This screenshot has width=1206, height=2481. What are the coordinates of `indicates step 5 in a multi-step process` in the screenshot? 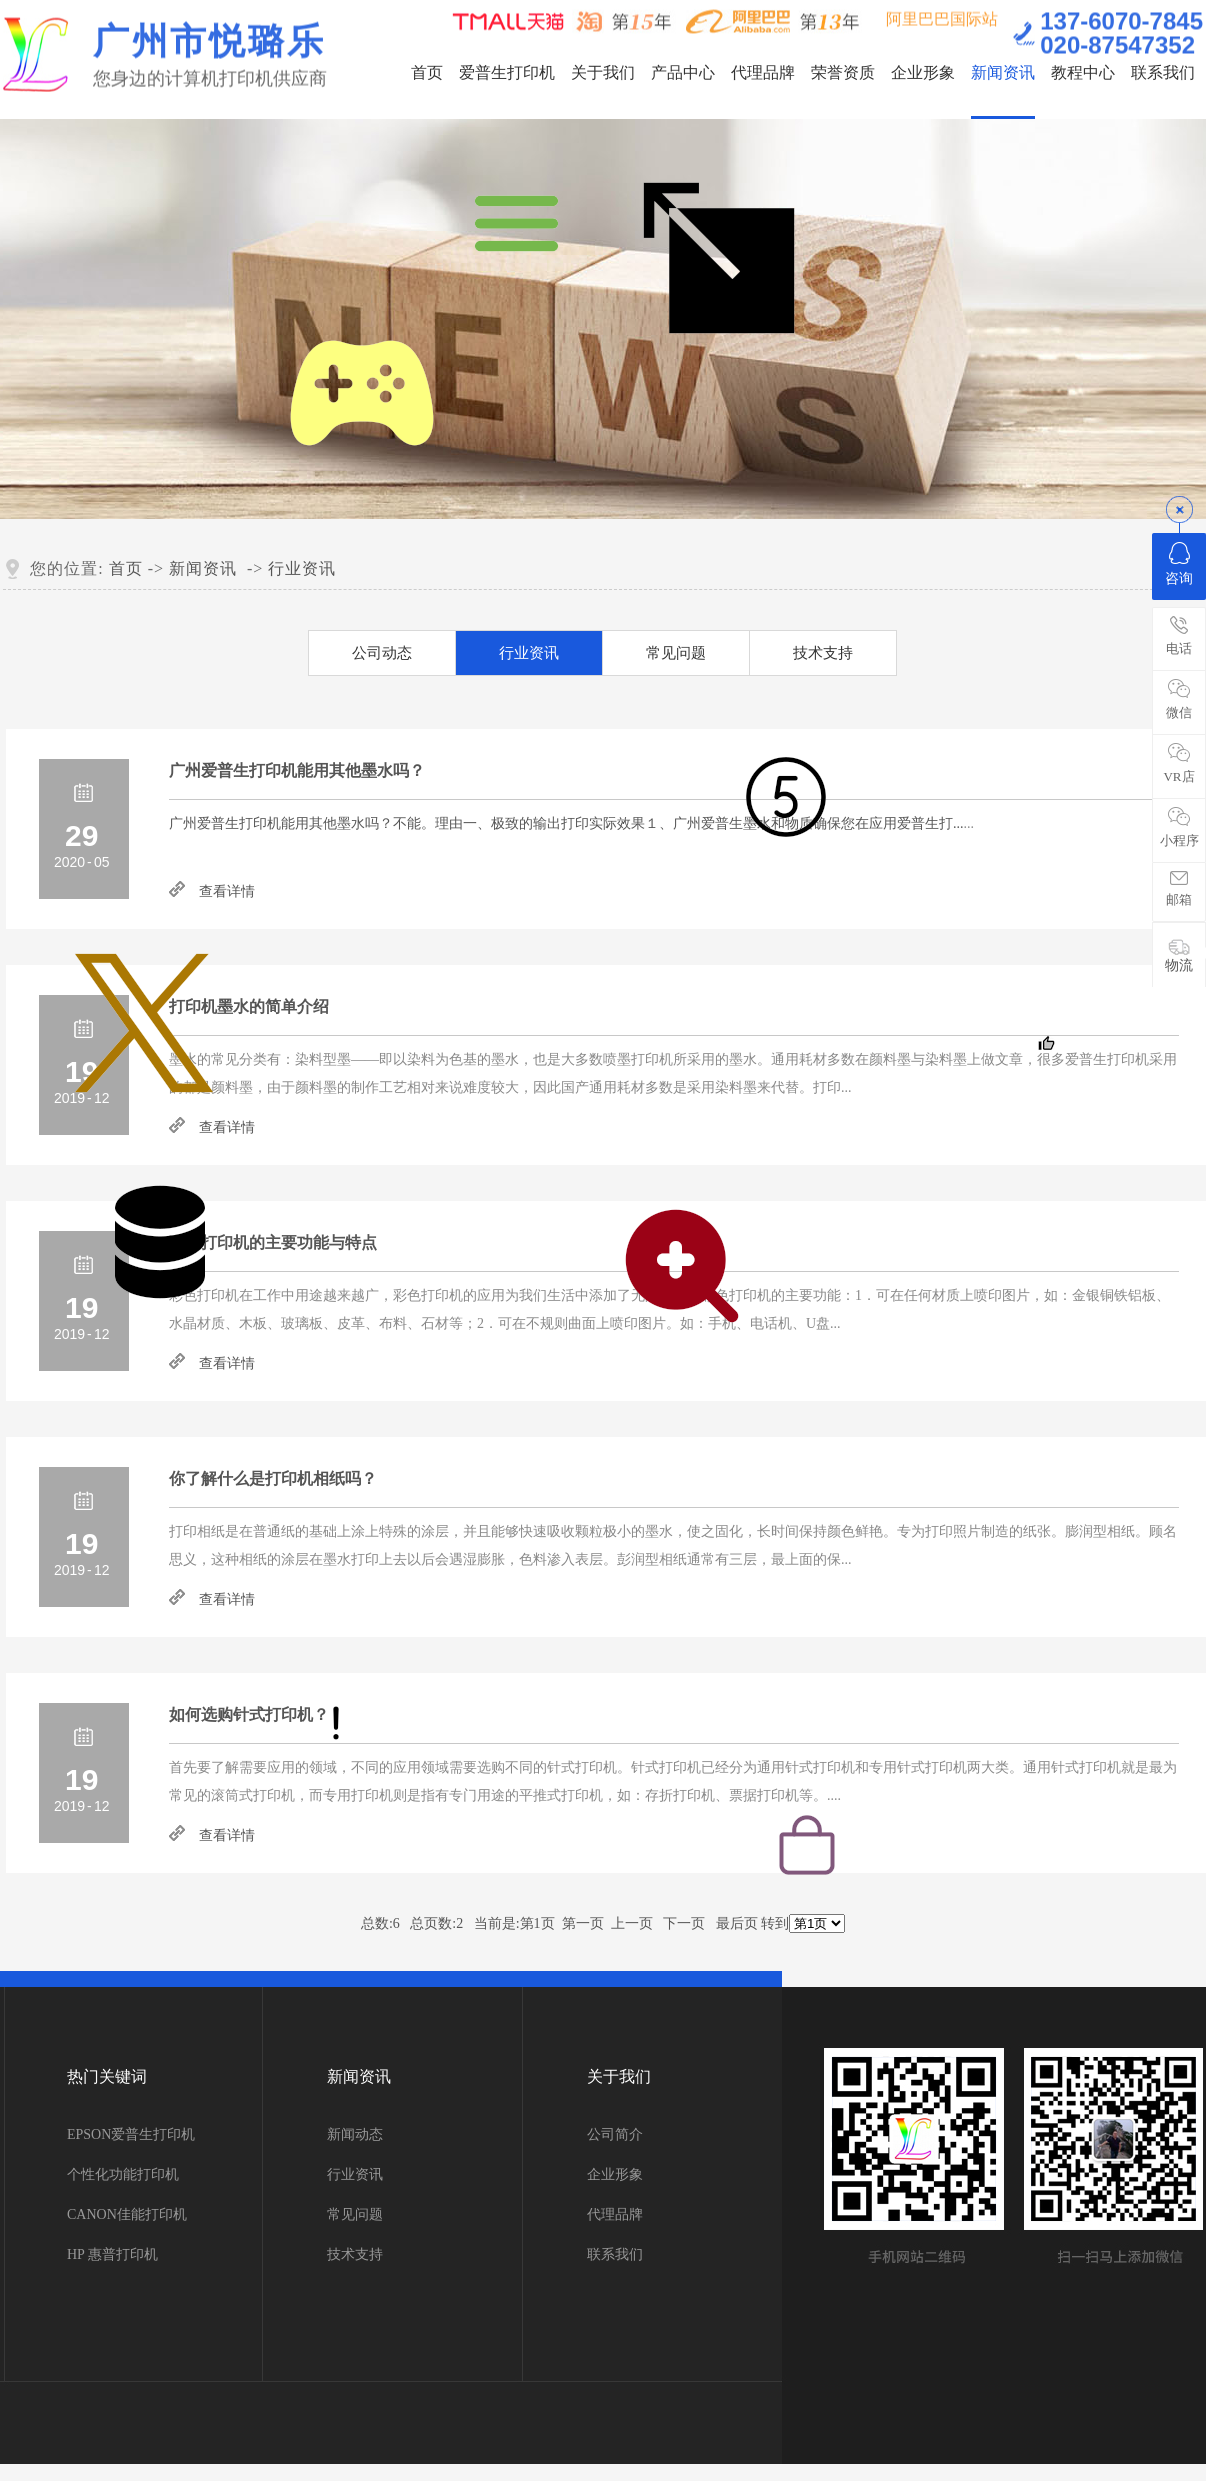 It's located at (786, 797).